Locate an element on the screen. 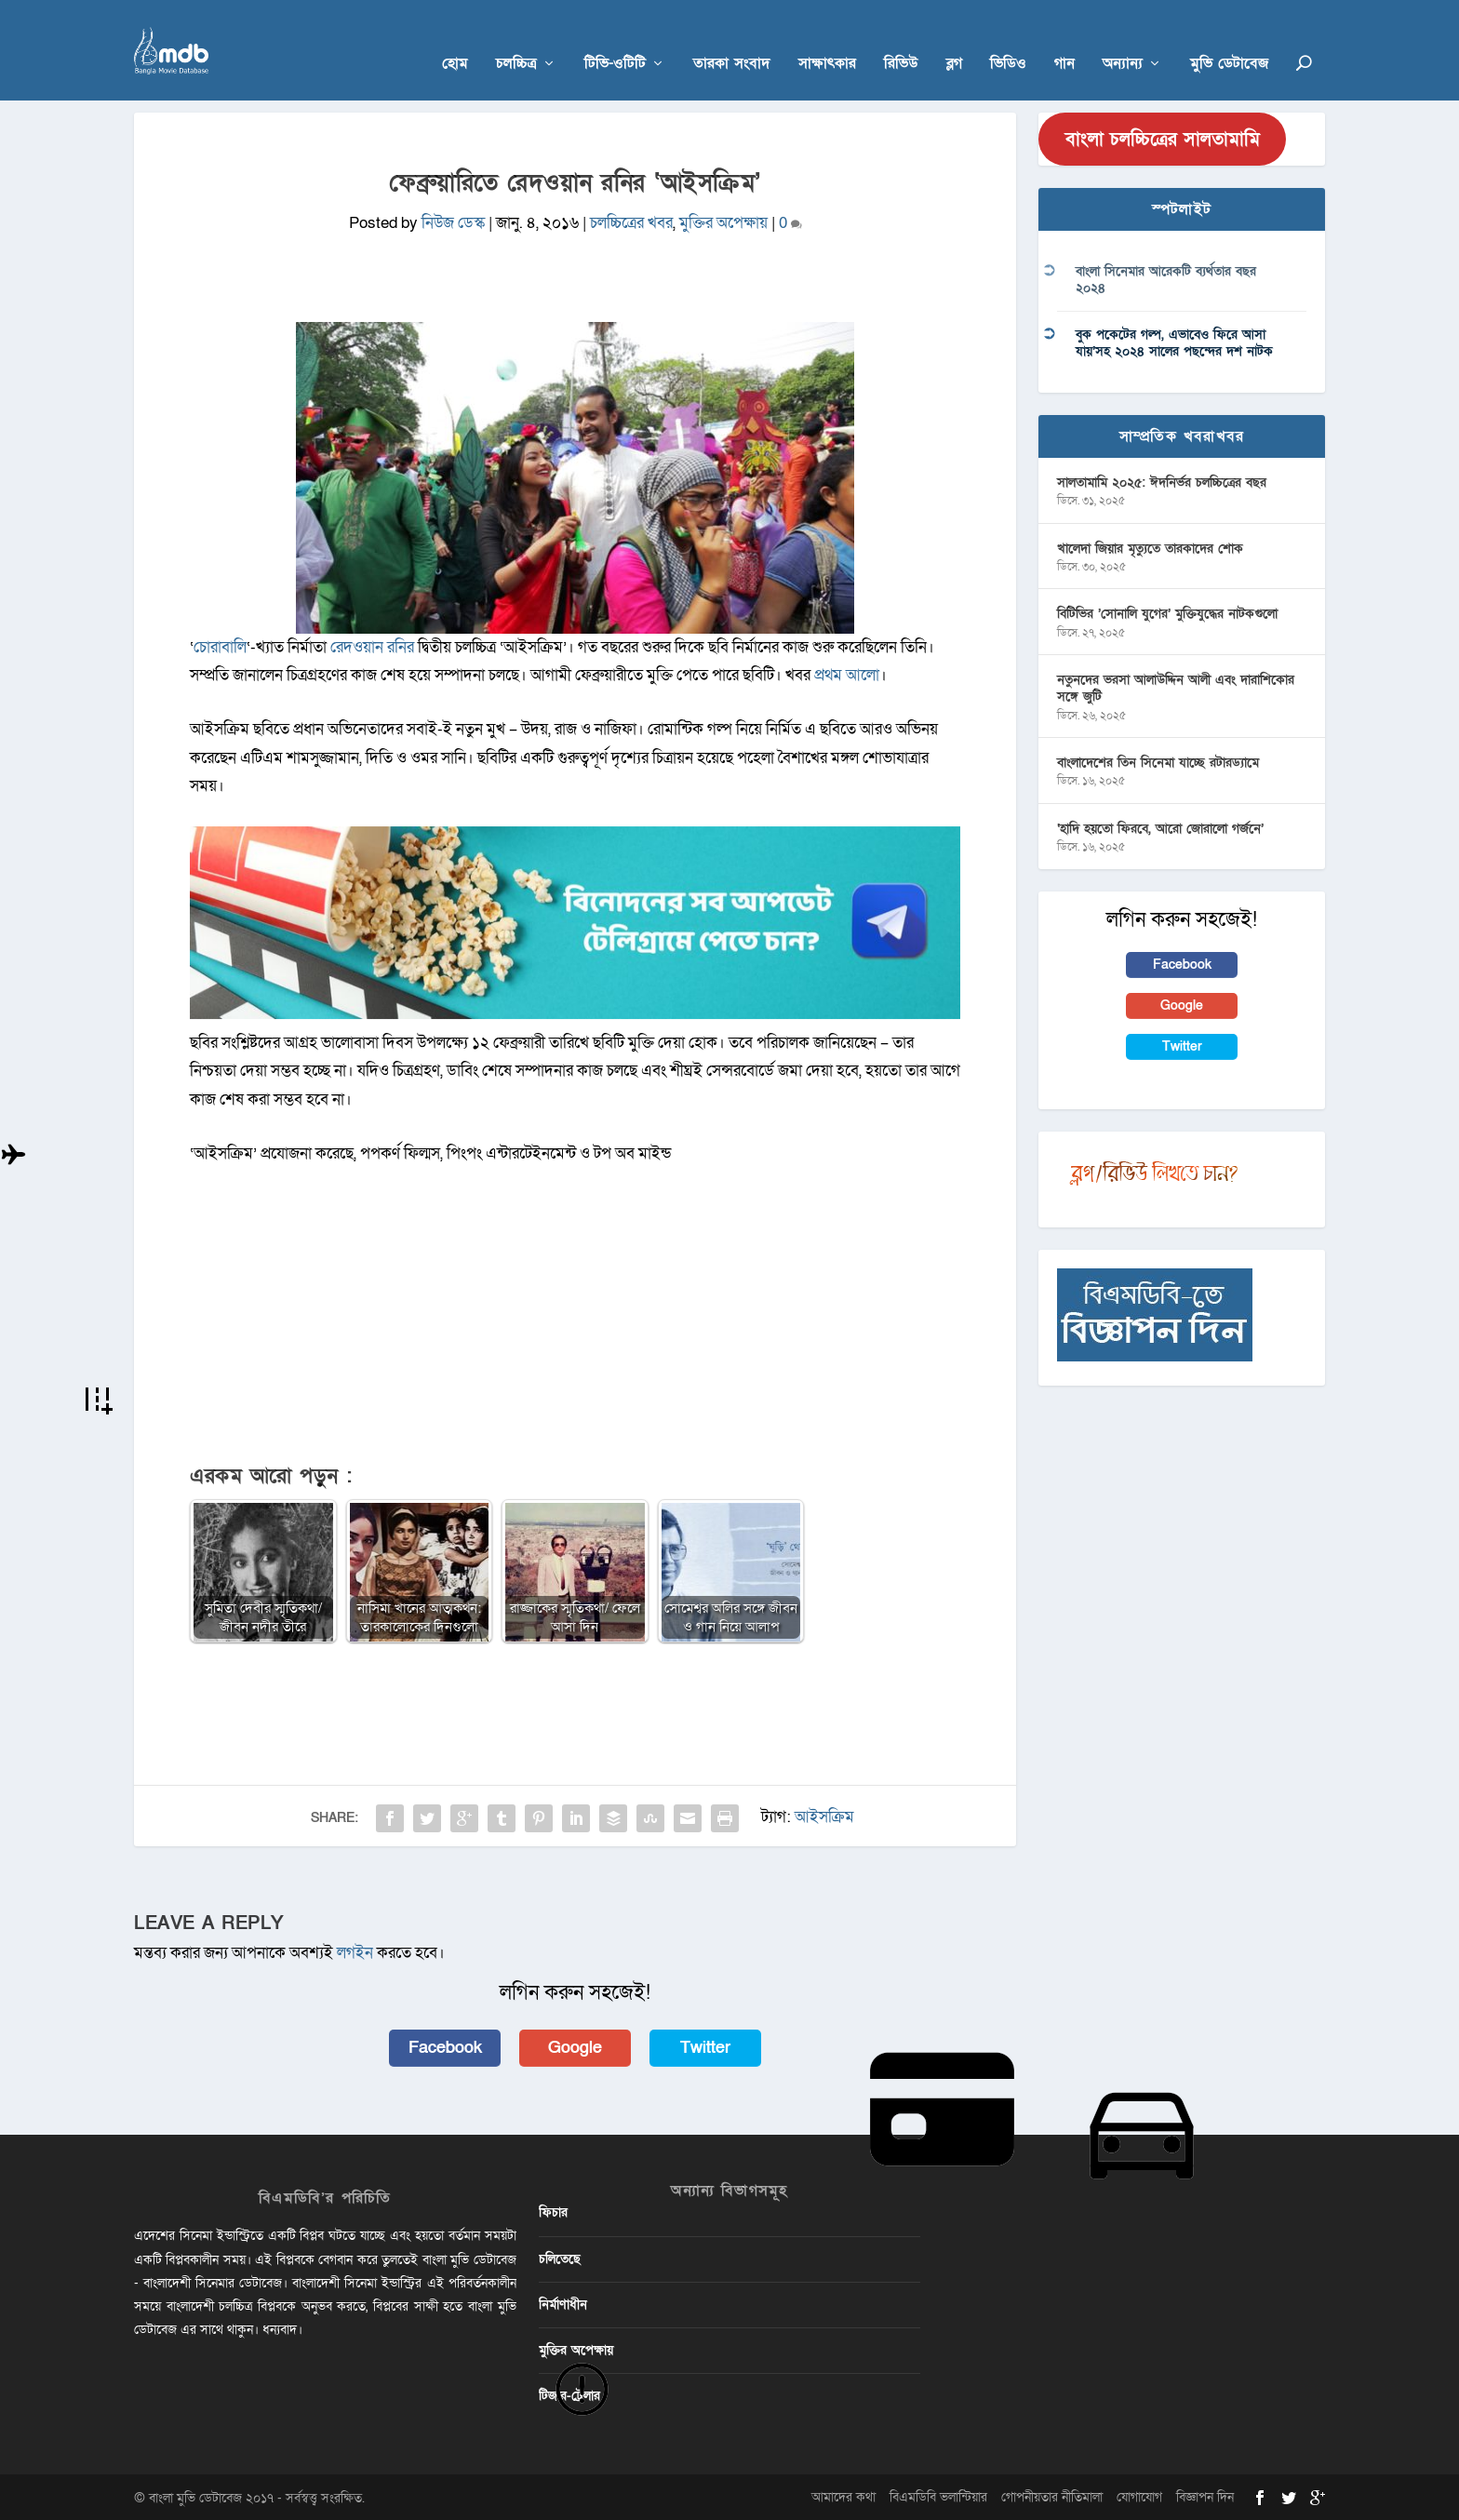 The image size is (1459, 2520). indicates a warning or alert that needs attention is located at coordinates (582, 2389).